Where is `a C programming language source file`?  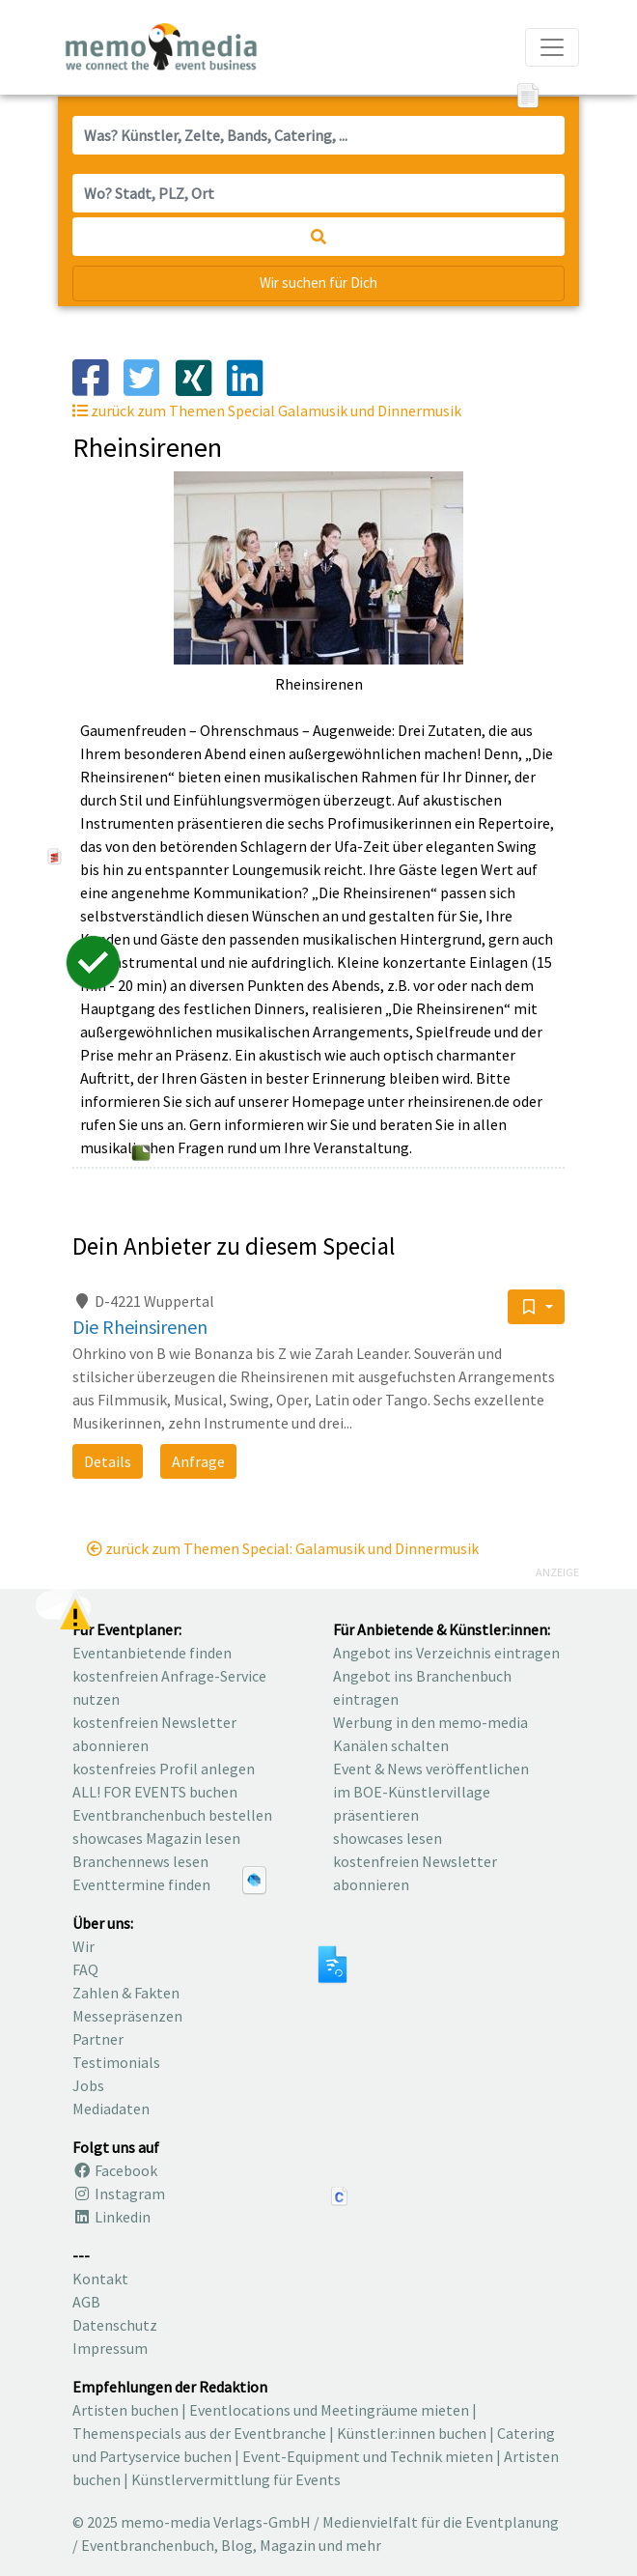
a C programming language source file is located at coordinates (339, 2195).